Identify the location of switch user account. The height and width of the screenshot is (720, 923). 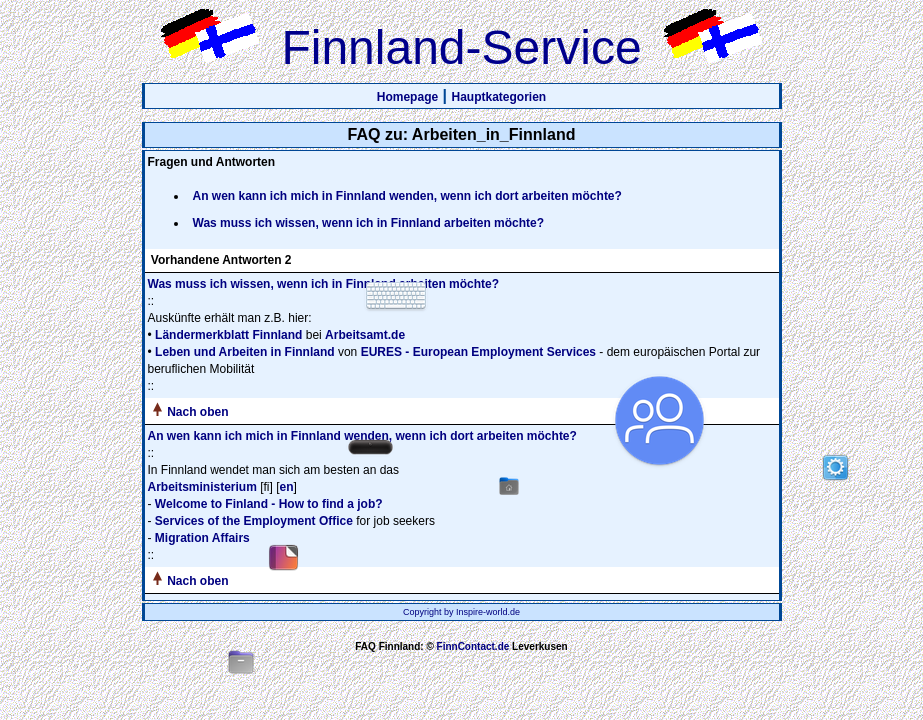
(659, 420).